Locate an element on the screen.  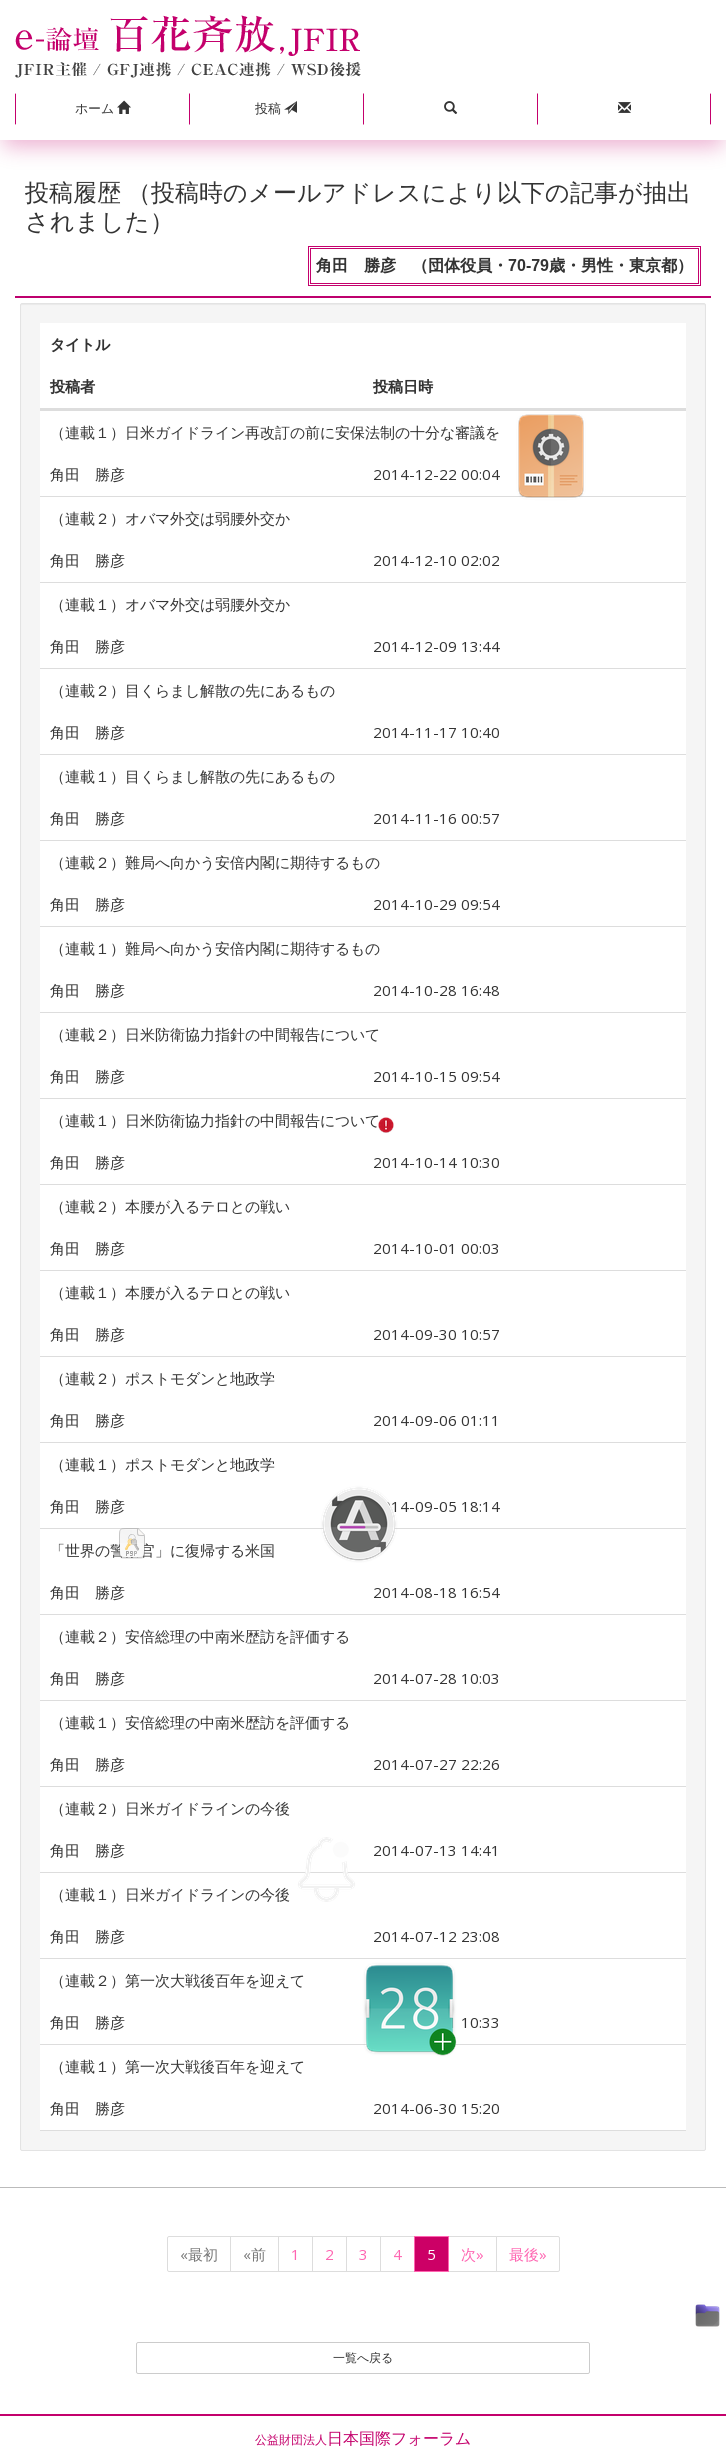
pgp encryption key file is located at coordinates (132, 1543).